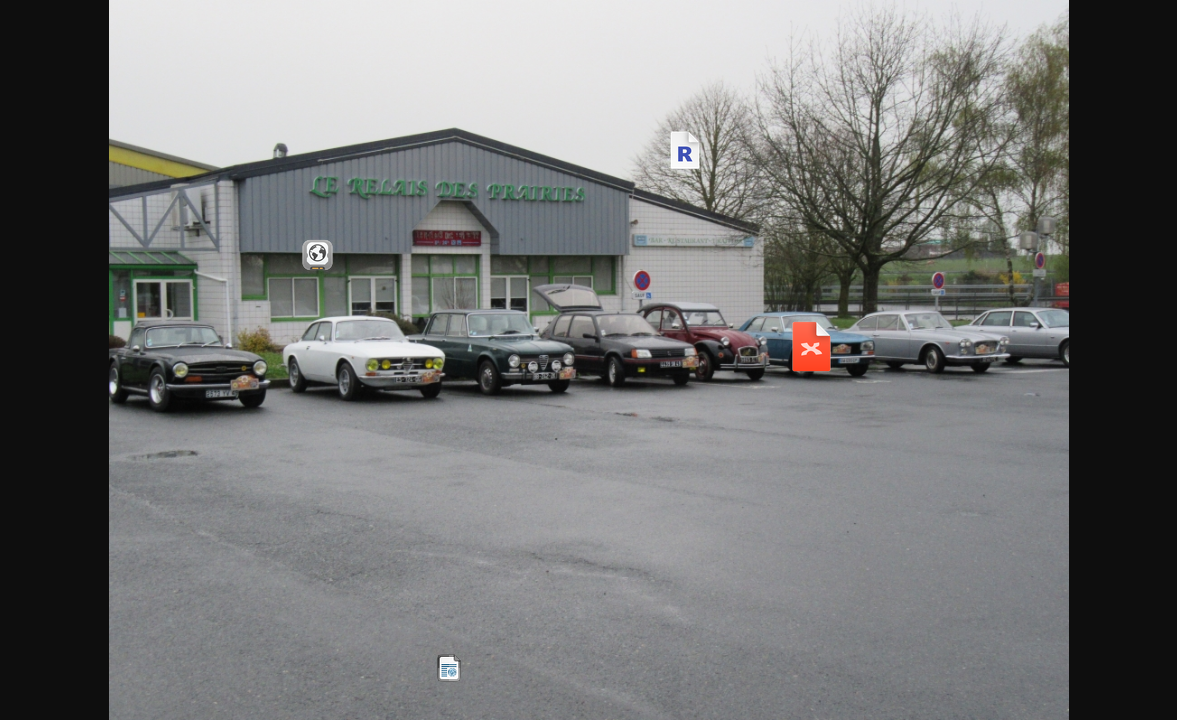 This screenshot has height=720, width=1177. What do you see at coordinates (317, 255) in the screenshot?
I see `configure iSCSI network storage settings` at bounding box center [317, 255].